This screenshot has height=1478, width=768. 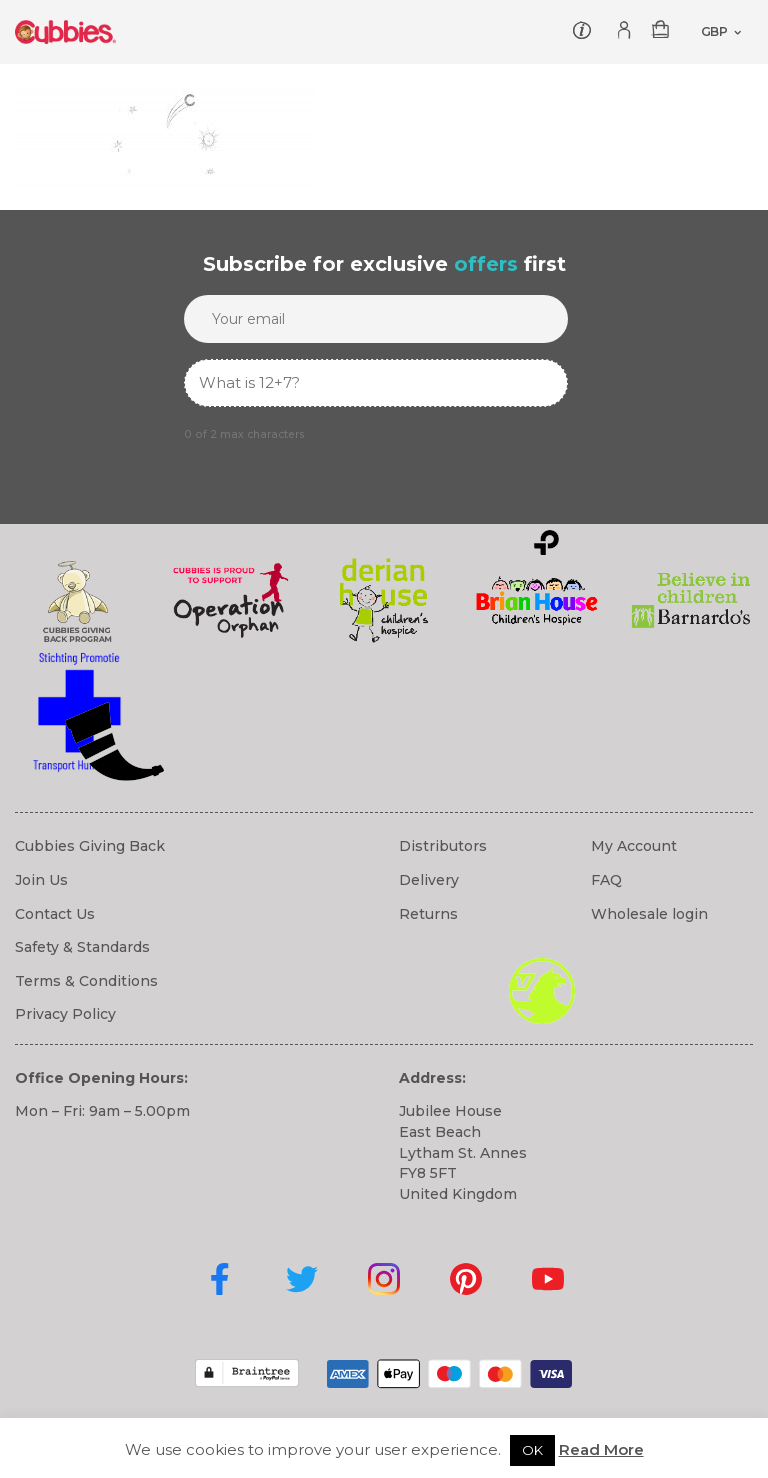 I want to click on tp-link brand logo, so click(x=546, y=542).